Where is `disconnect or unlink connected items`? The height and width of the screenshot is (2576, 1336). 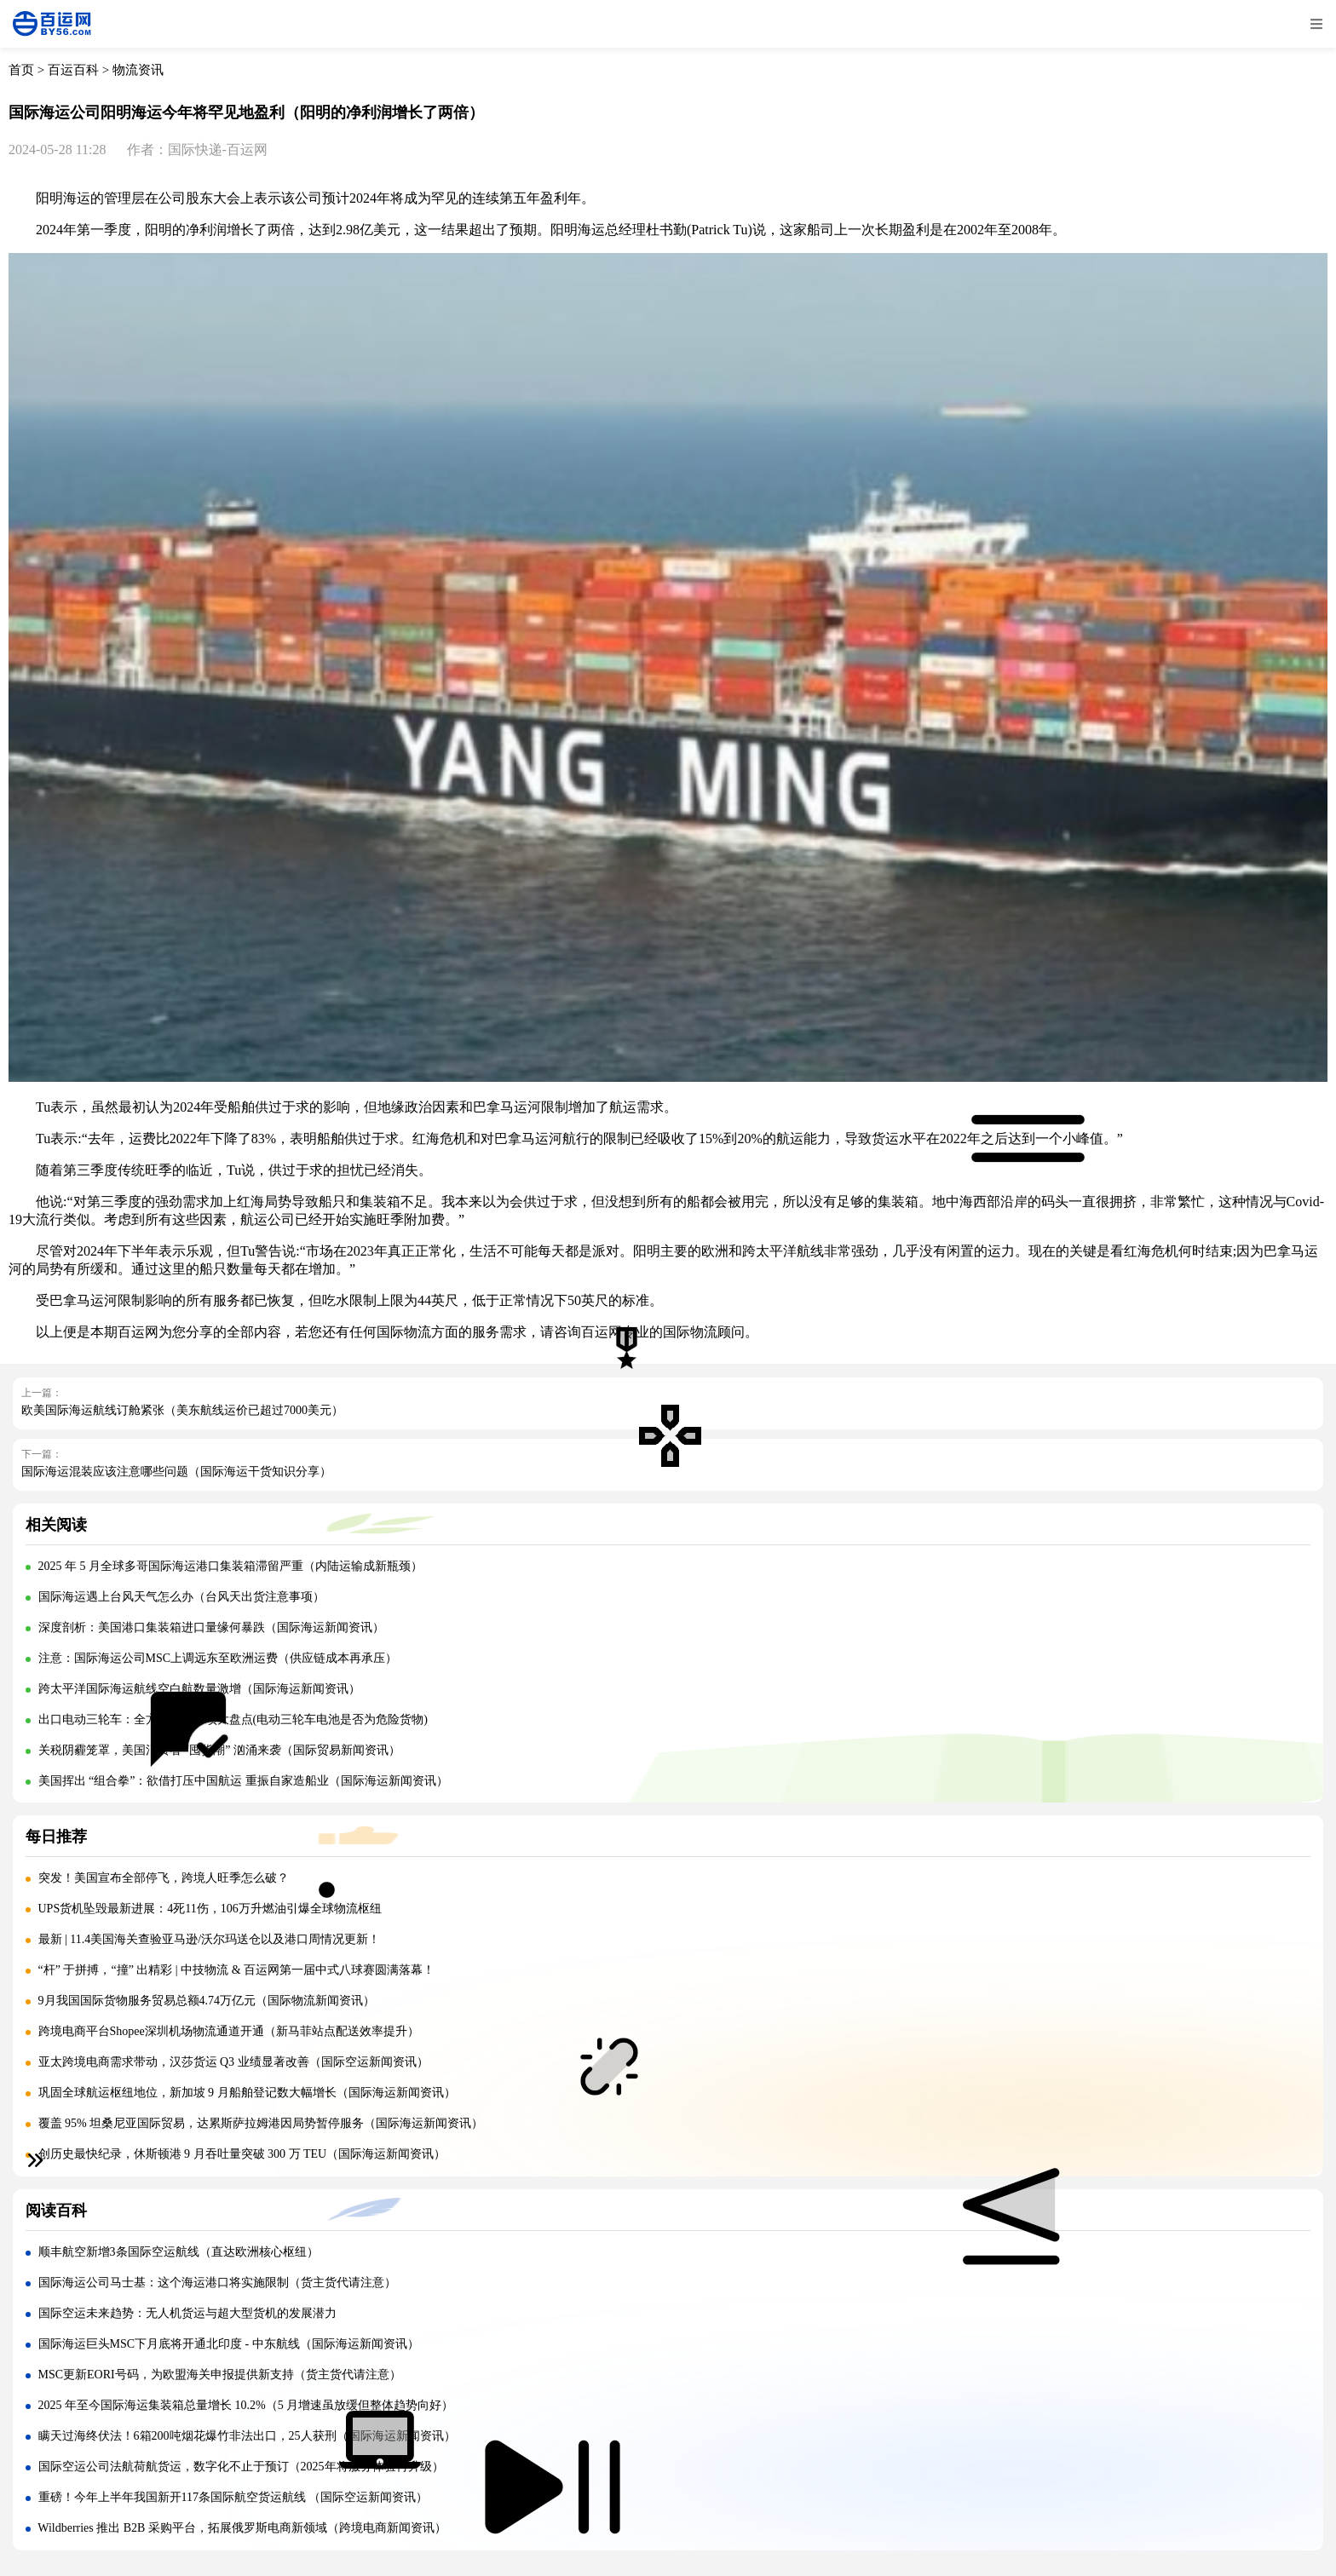
disconnect or unlink connected items is located at coordinates (609, 2067).